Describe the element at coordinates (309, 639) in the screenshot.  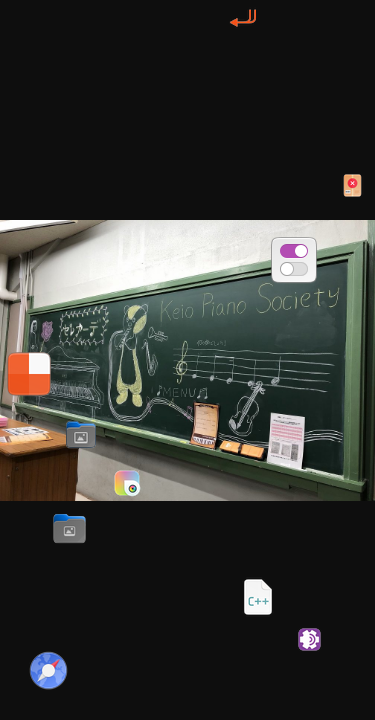
I see `open carburetor app settings` at that location.